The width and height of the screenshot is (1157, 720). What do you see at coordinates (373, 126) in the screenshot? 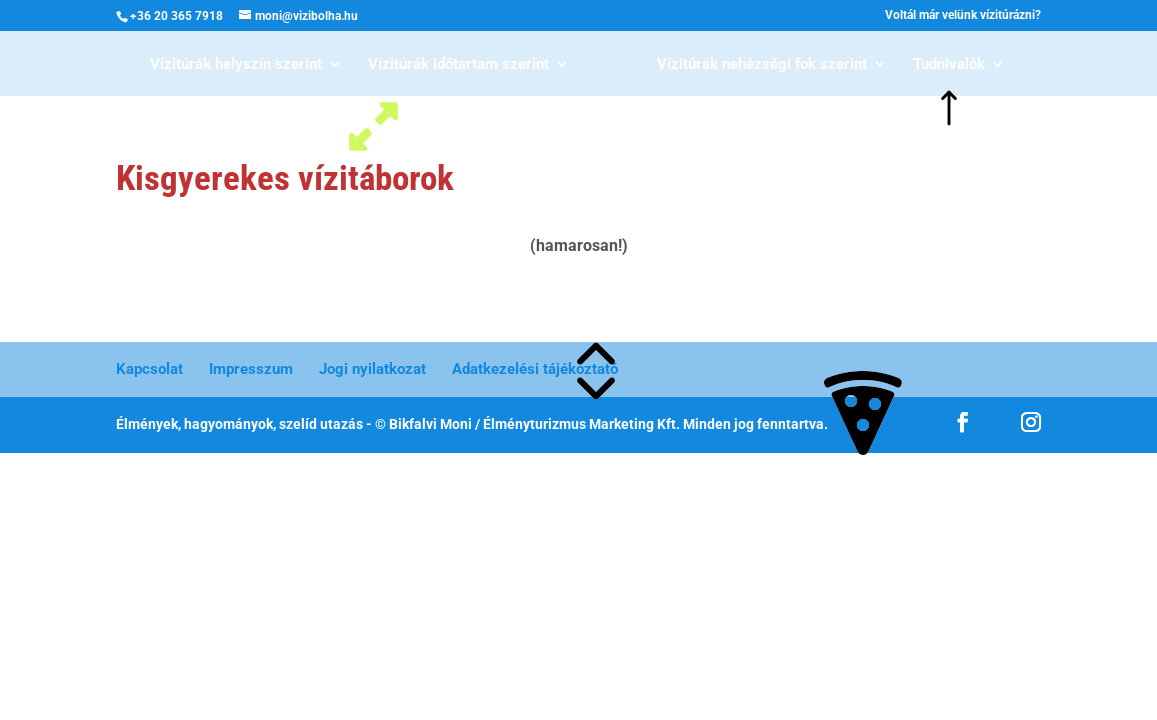
I see `expand to fullscreen mode` at bounding box center [373, 126].